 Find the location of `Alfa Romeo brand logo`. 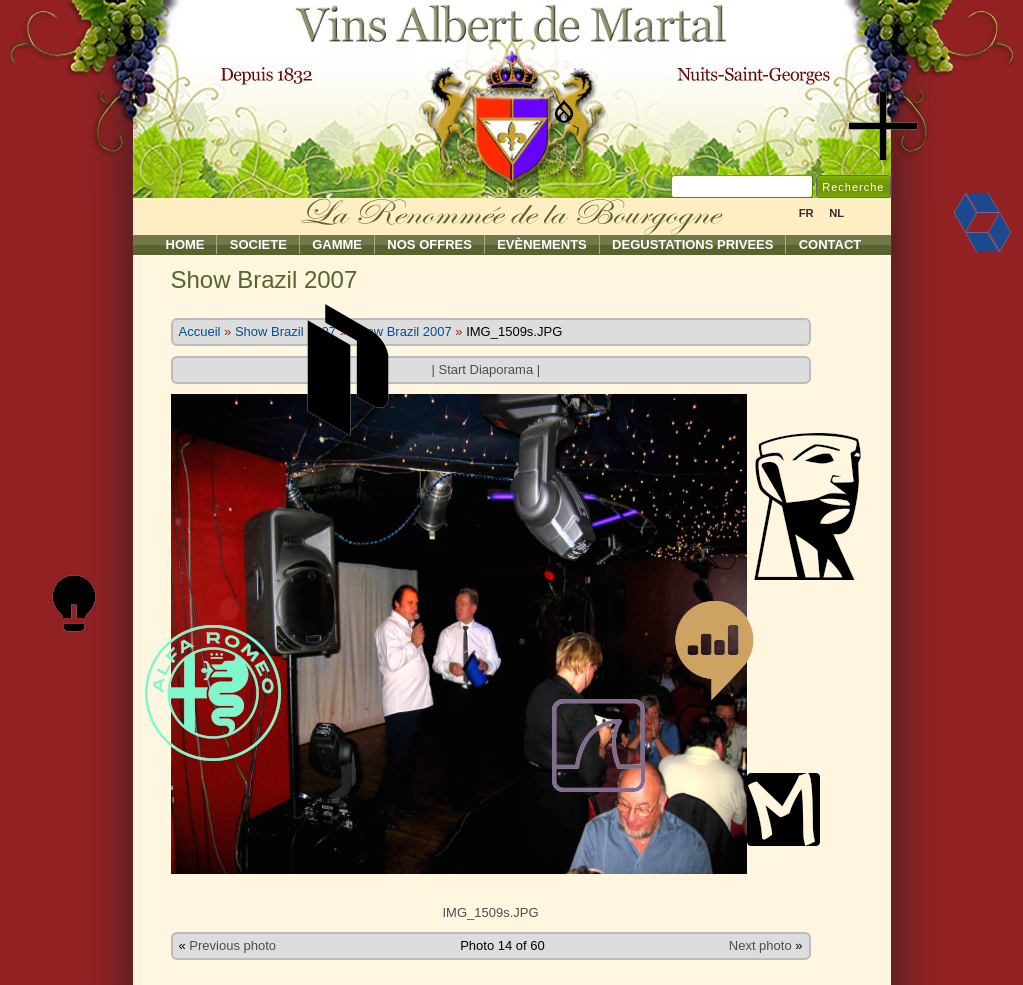

Alfa Romeo brand logo is located at coordinates (213, 693).